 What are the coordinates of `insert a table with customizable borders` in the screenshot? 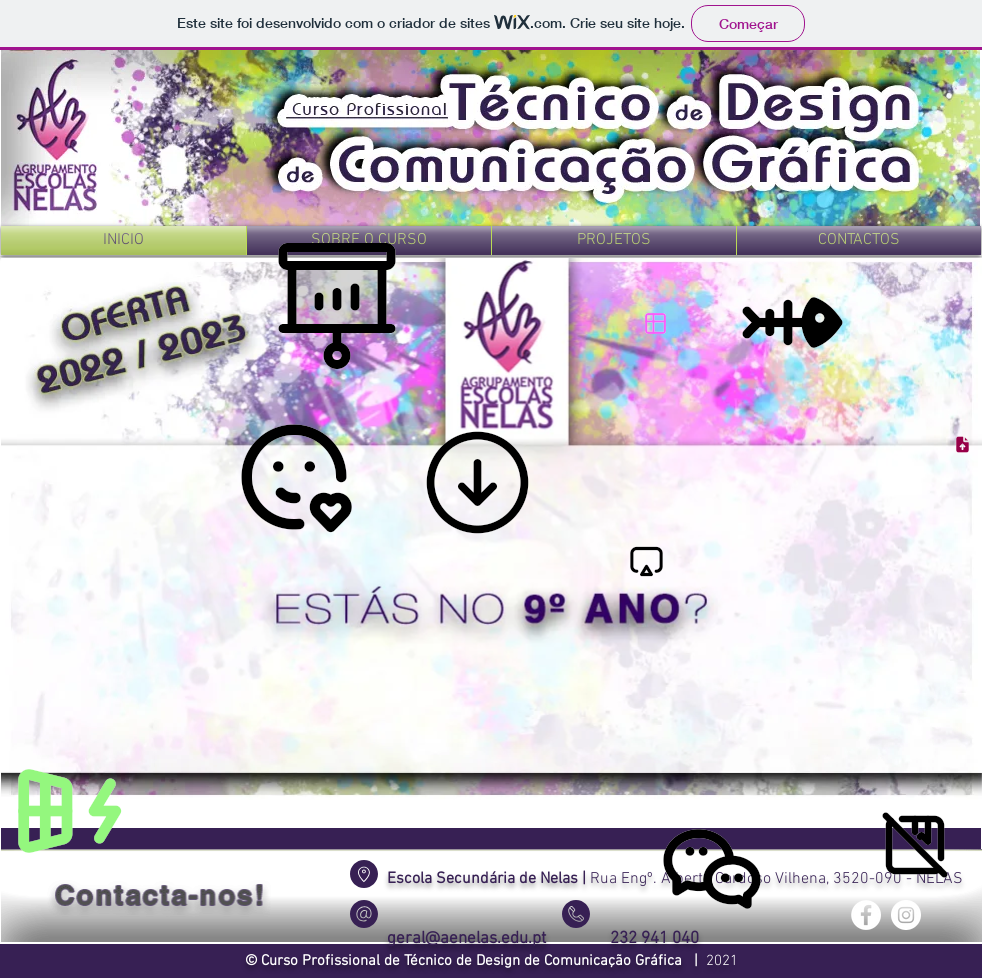 It's located at (655, 323).